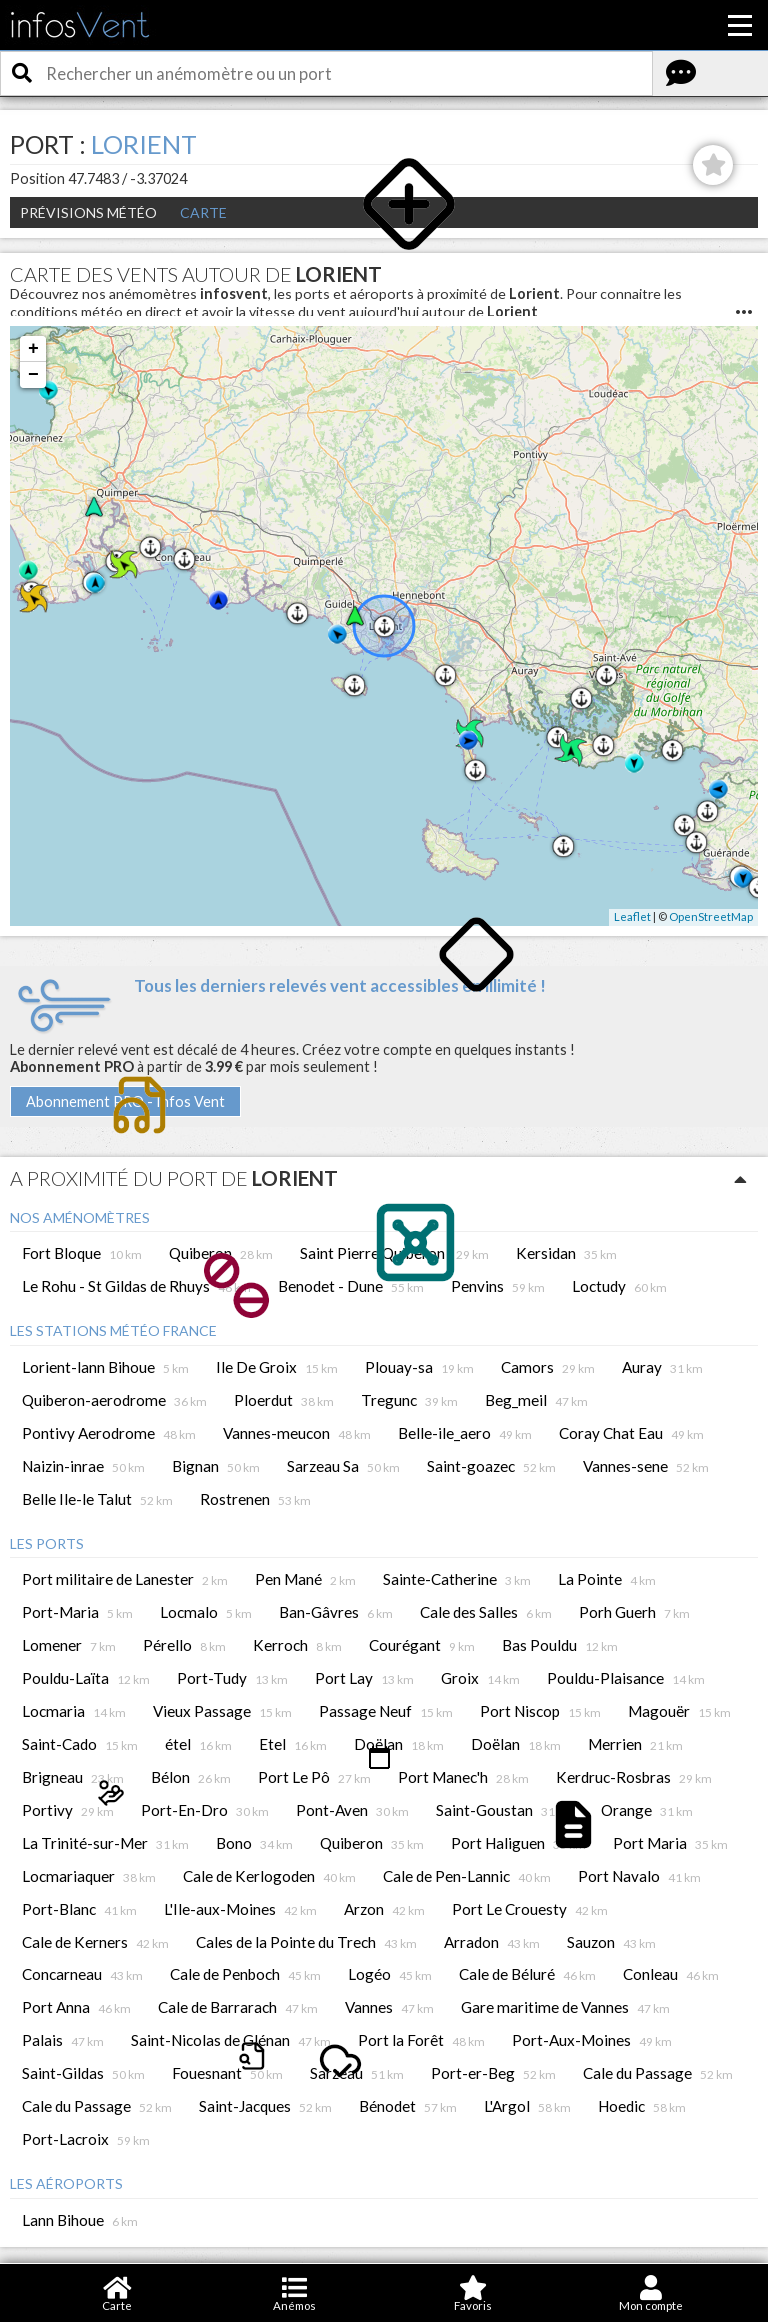 This screenshot has width=768, height=2322. What do you see at coordinates (379, 1757) in the screenshot?
I see `view today's date` at bounding box center [379, 1757].